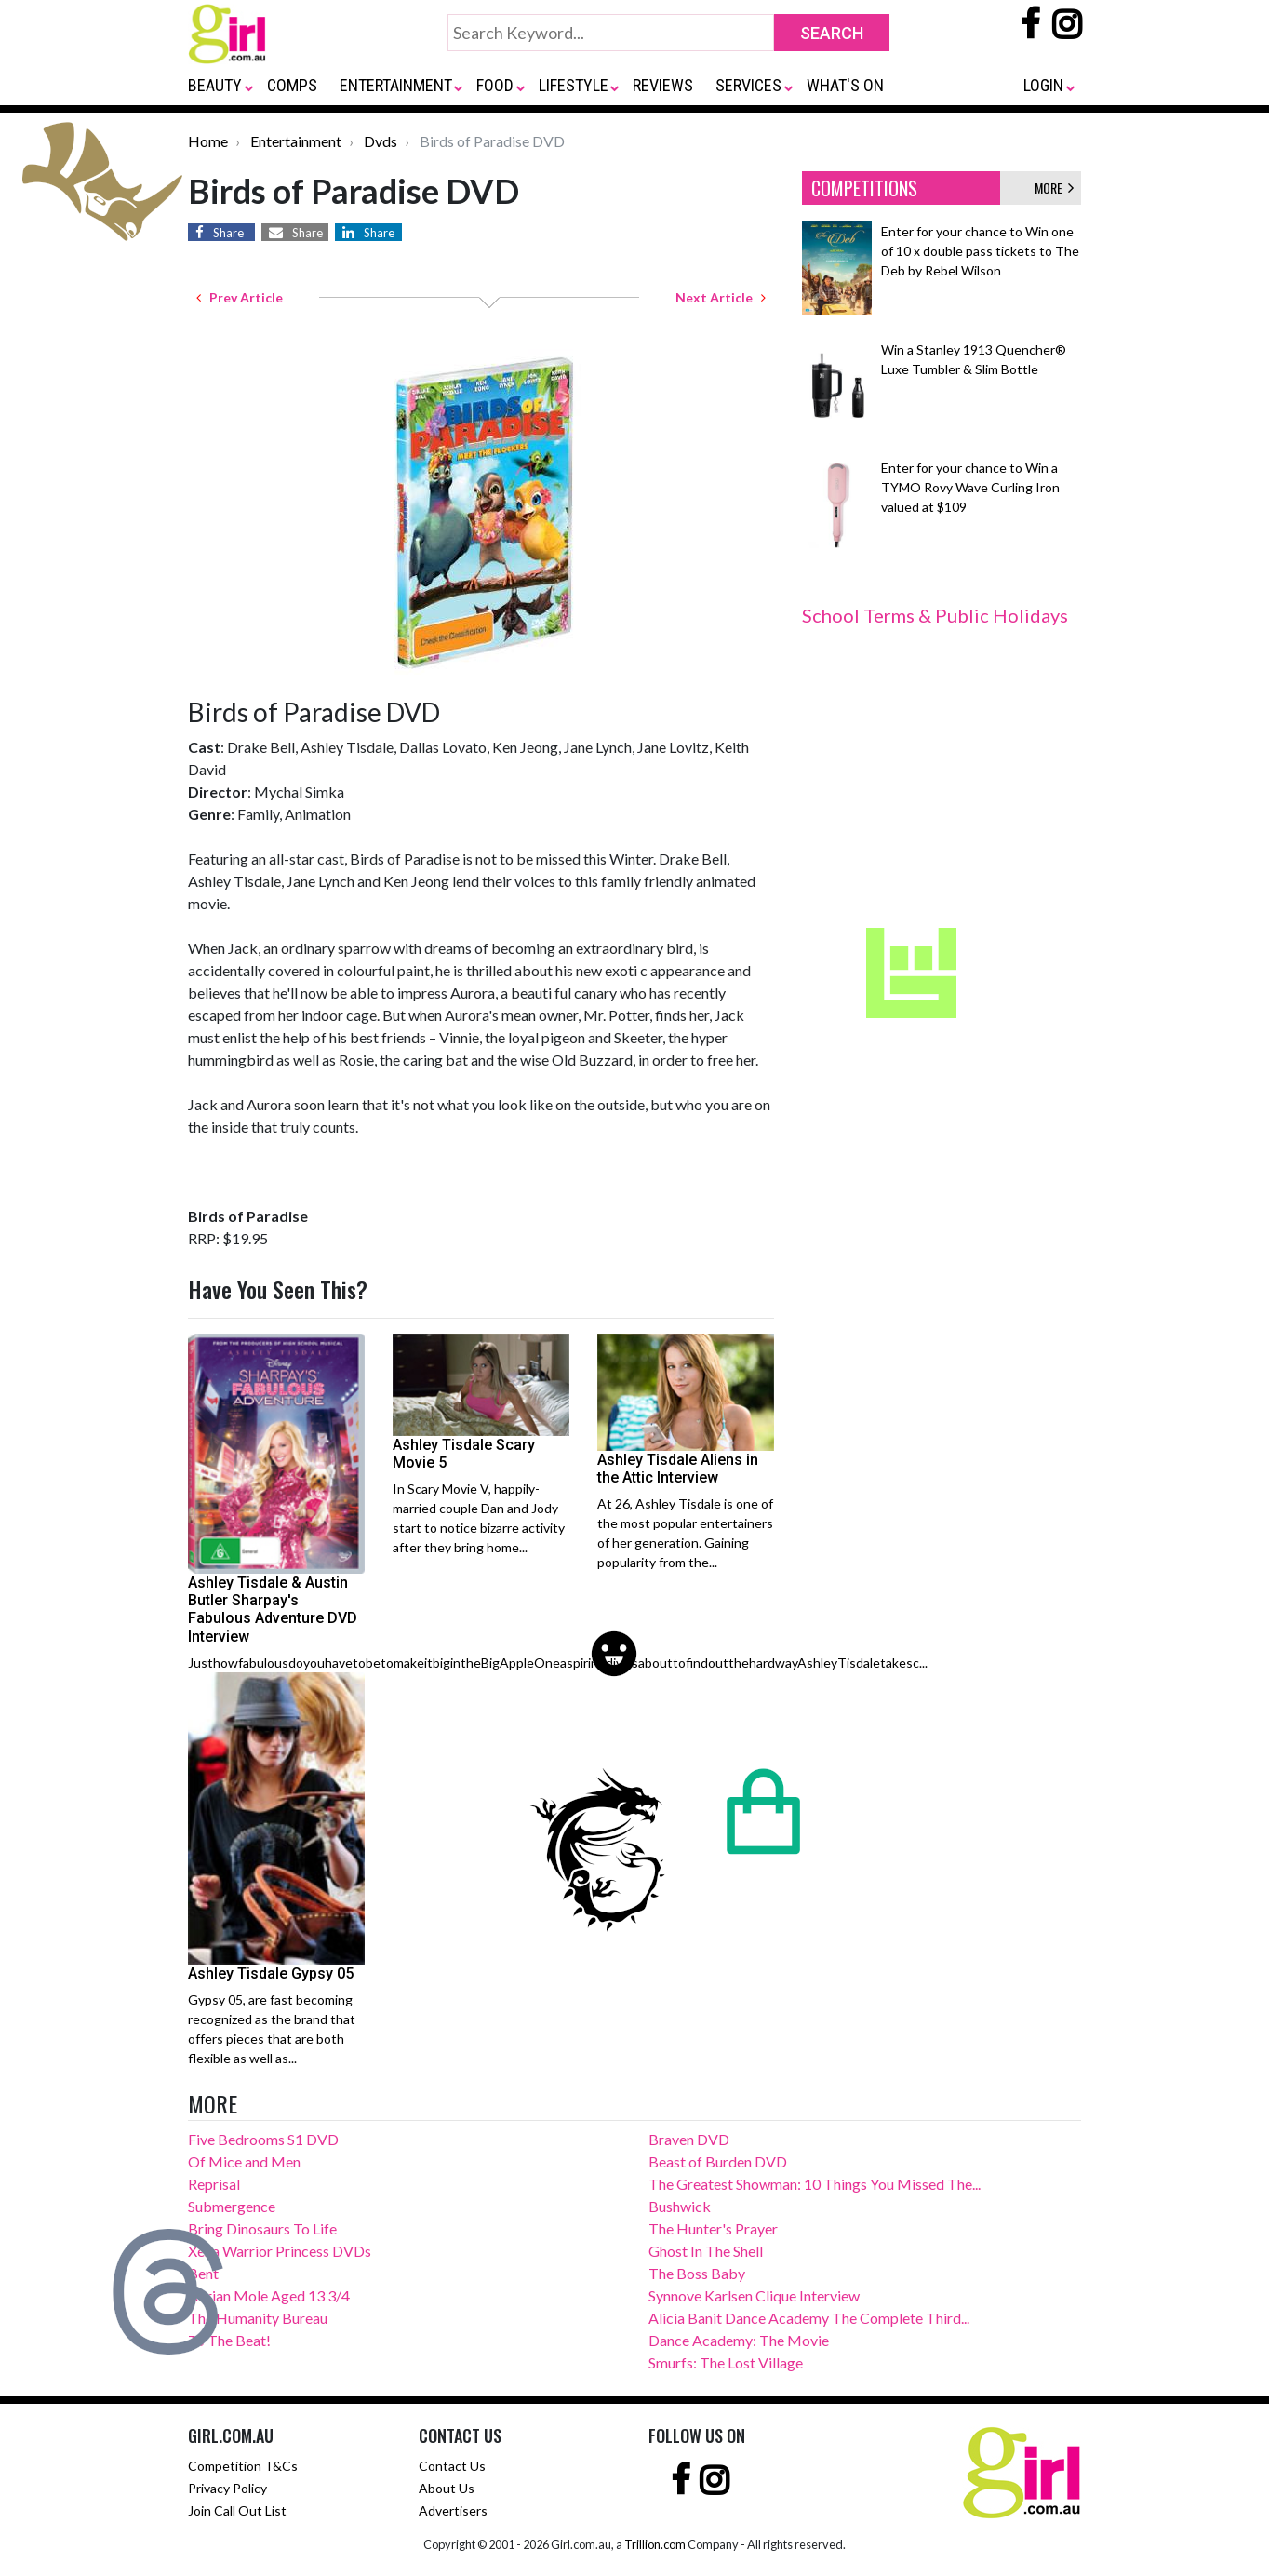  I want to click on view your shopping cart, so click(763, 1813).